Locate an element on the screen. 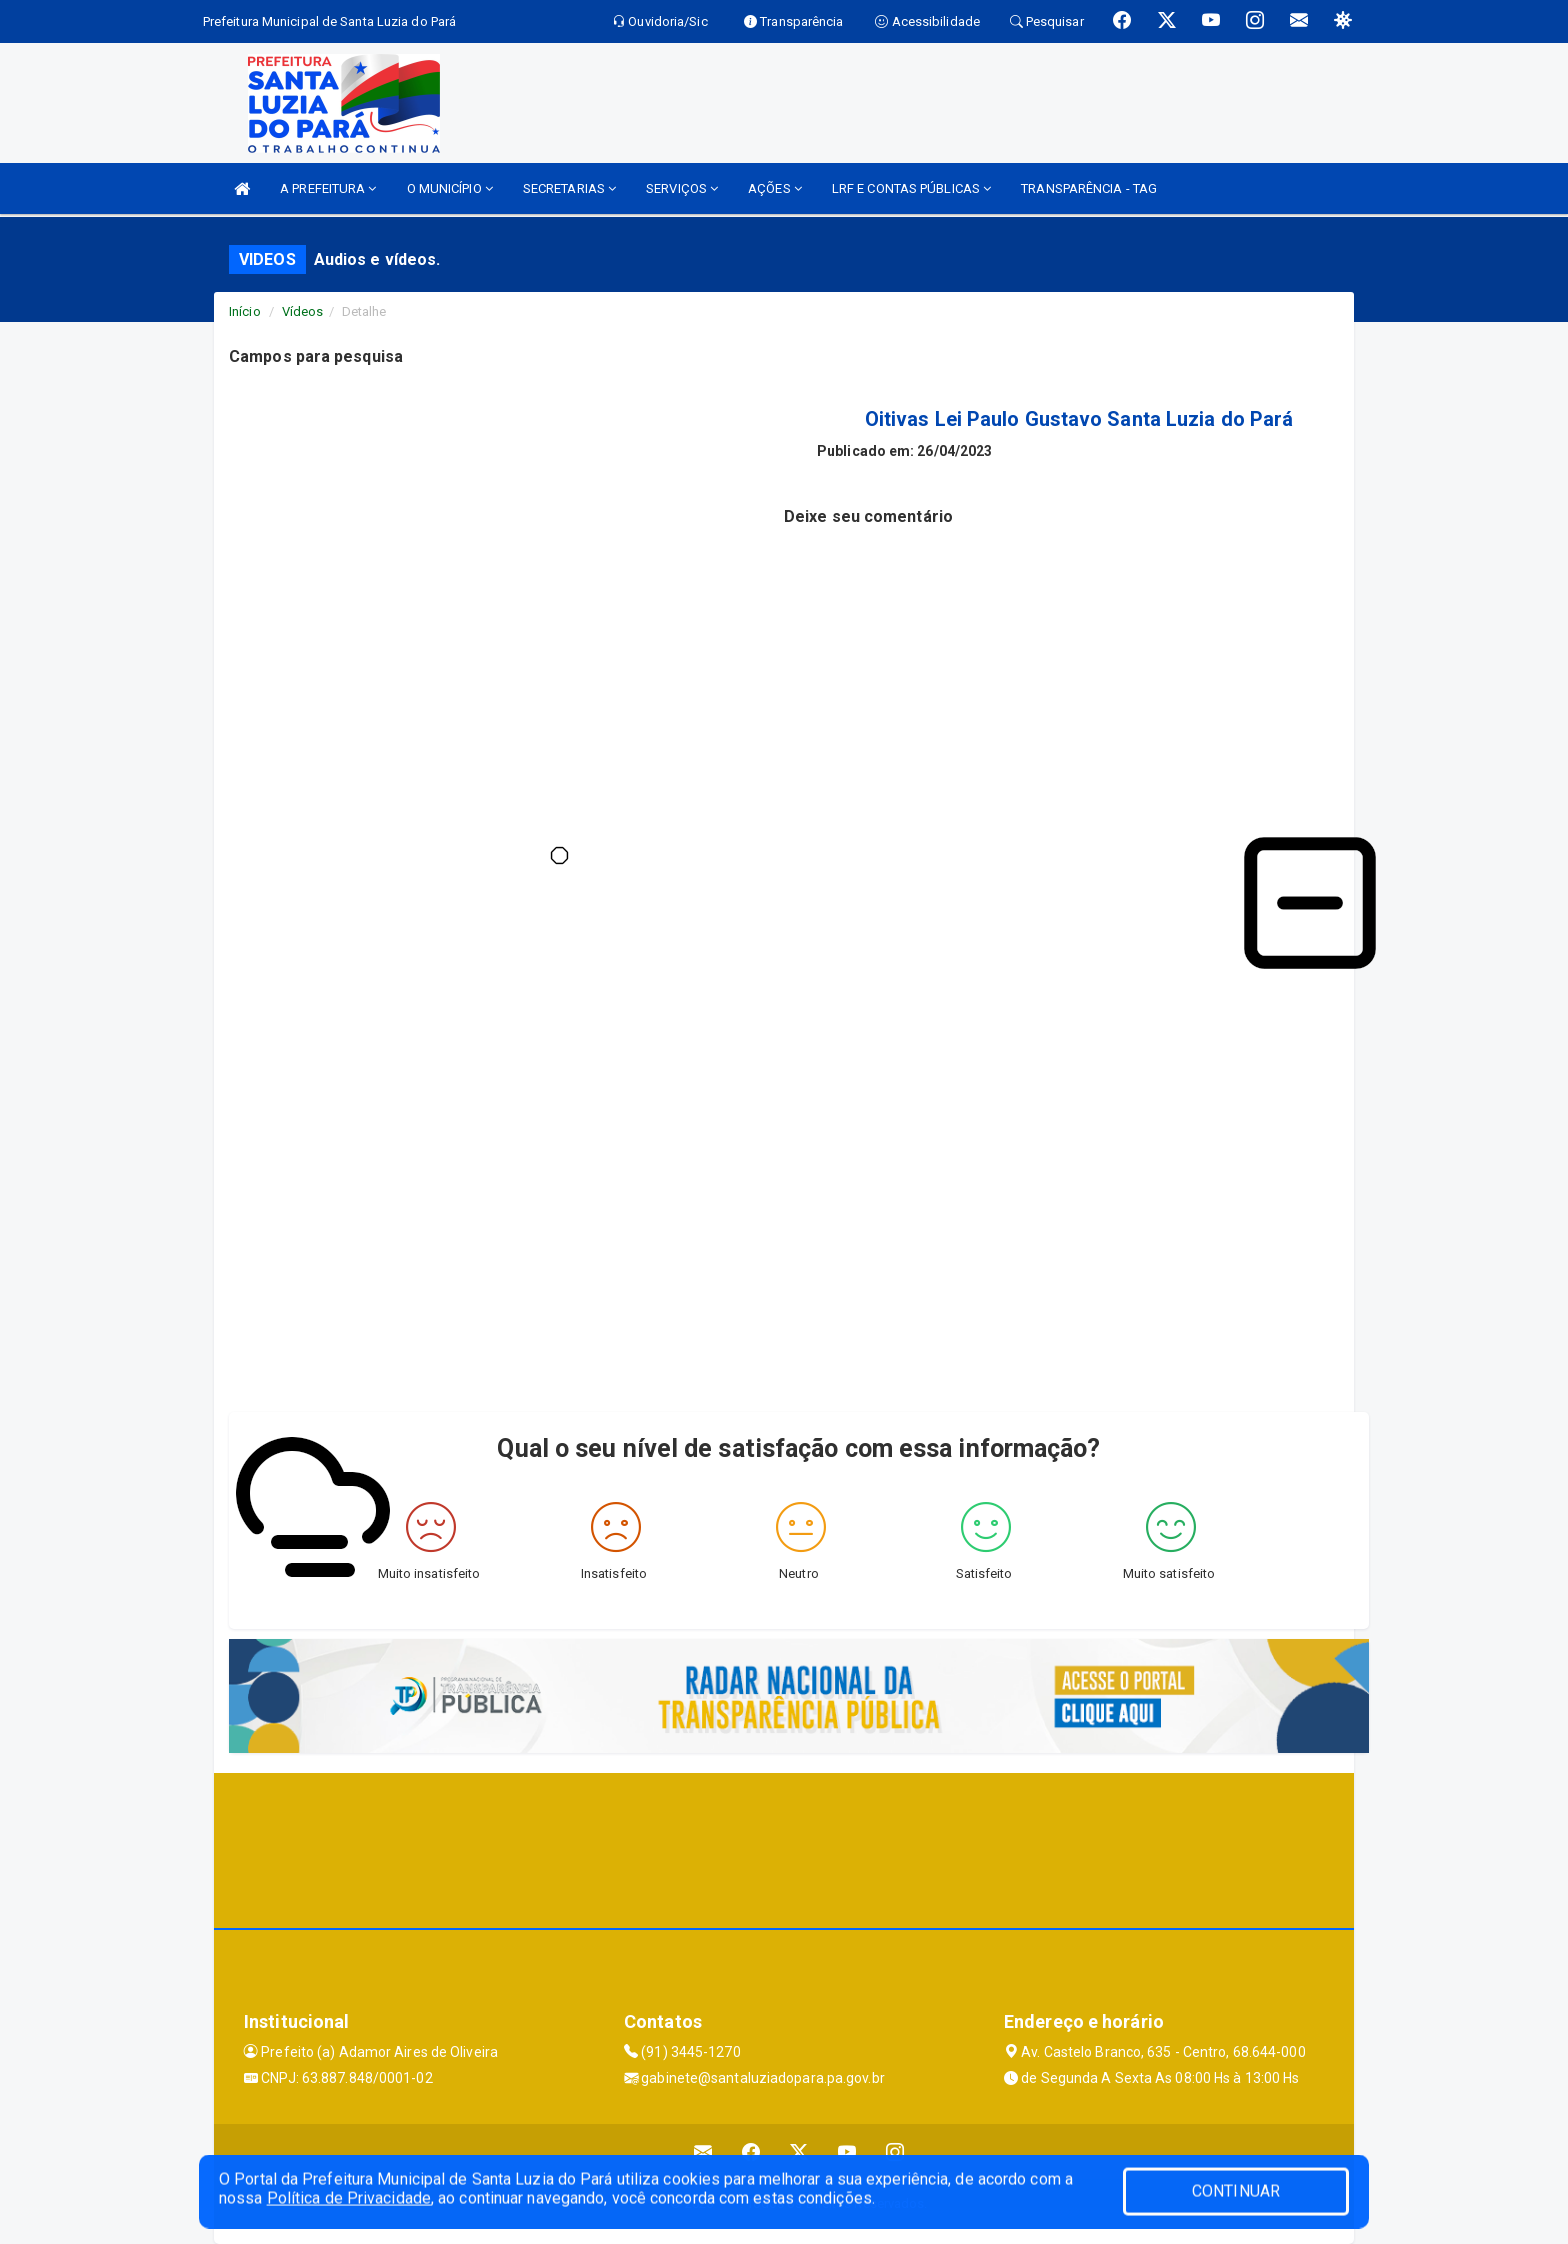 This screenshot has height=2244, width=1568. indicates a stop or warning state is located at coordinates (559, 855).